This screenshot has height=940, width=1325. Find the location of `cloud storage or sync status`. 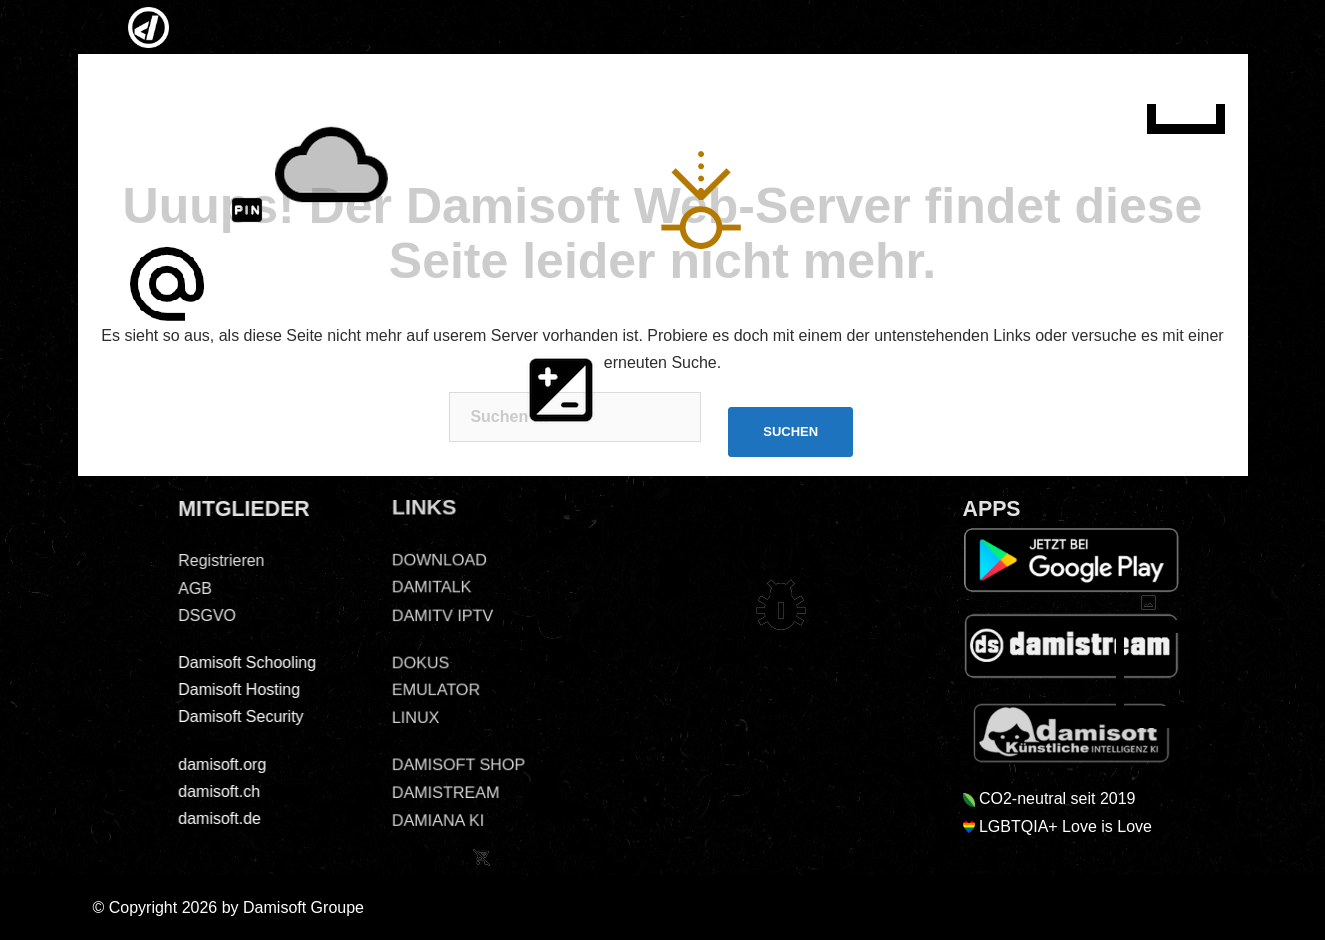

cloud storage or sync status is located at coordinates (331, 164).